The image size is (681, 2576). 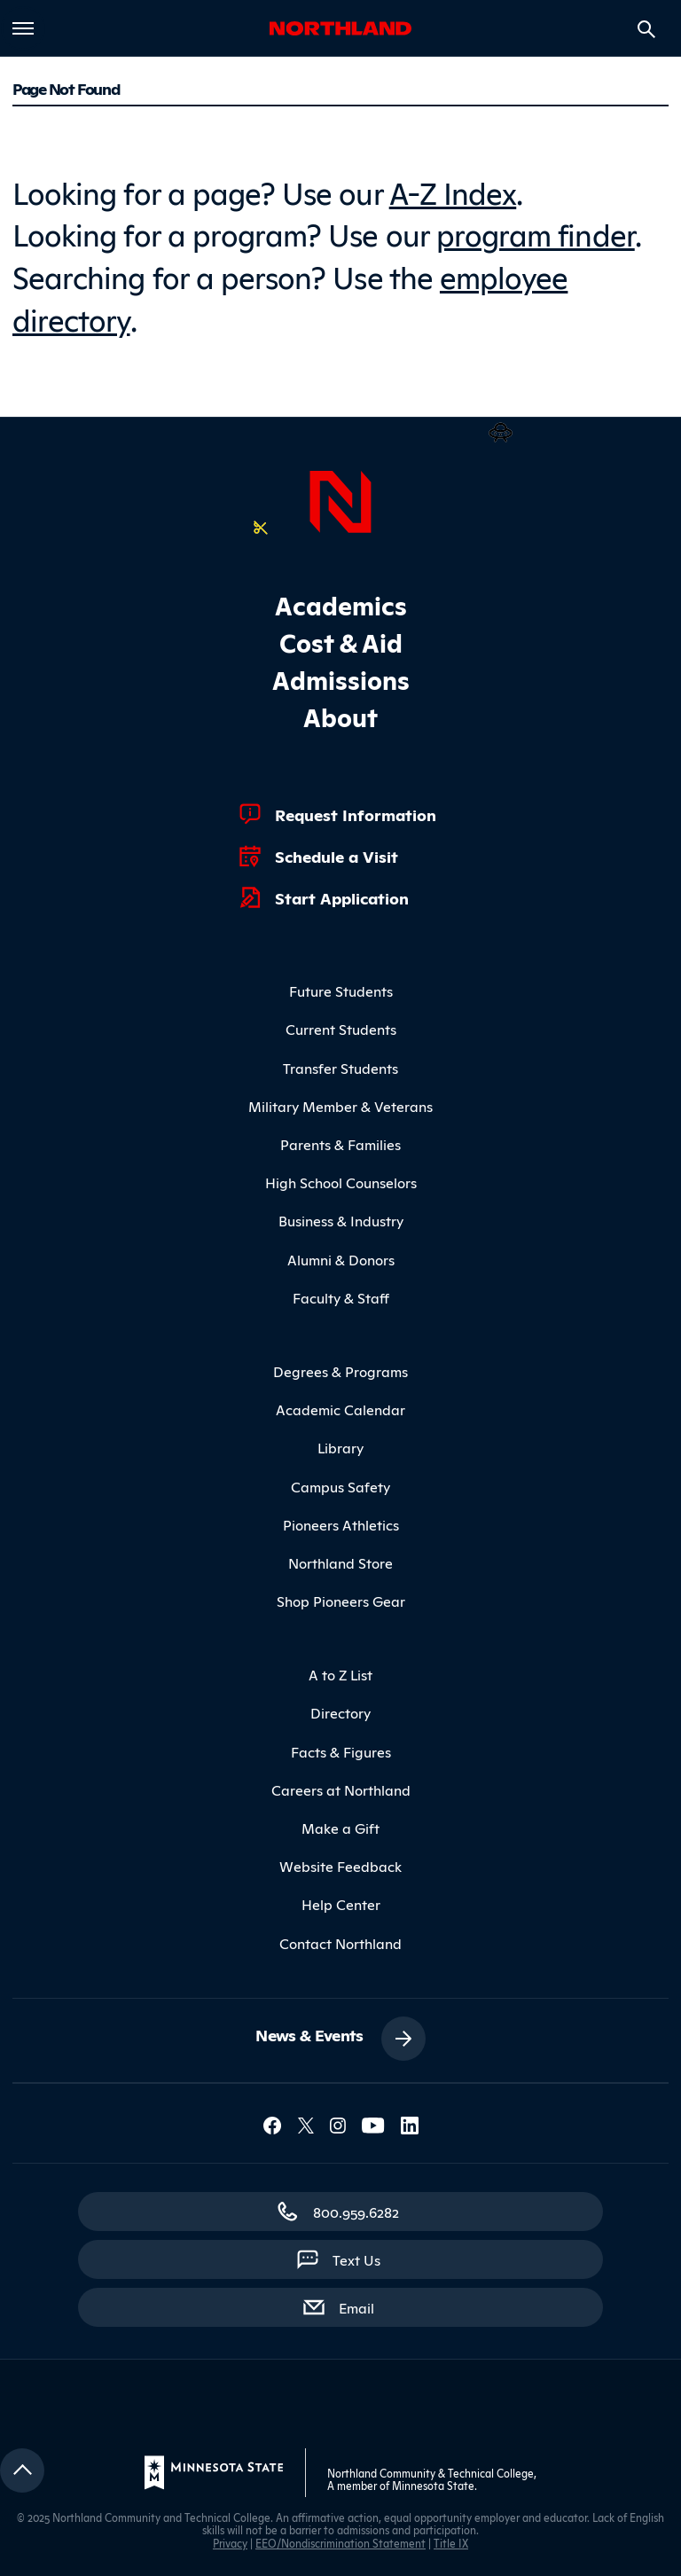 What do you see at coordinates (500, 432) in the screenshot?
I see `access sci-fi or space-themed content` at bounding box center [500, 432].